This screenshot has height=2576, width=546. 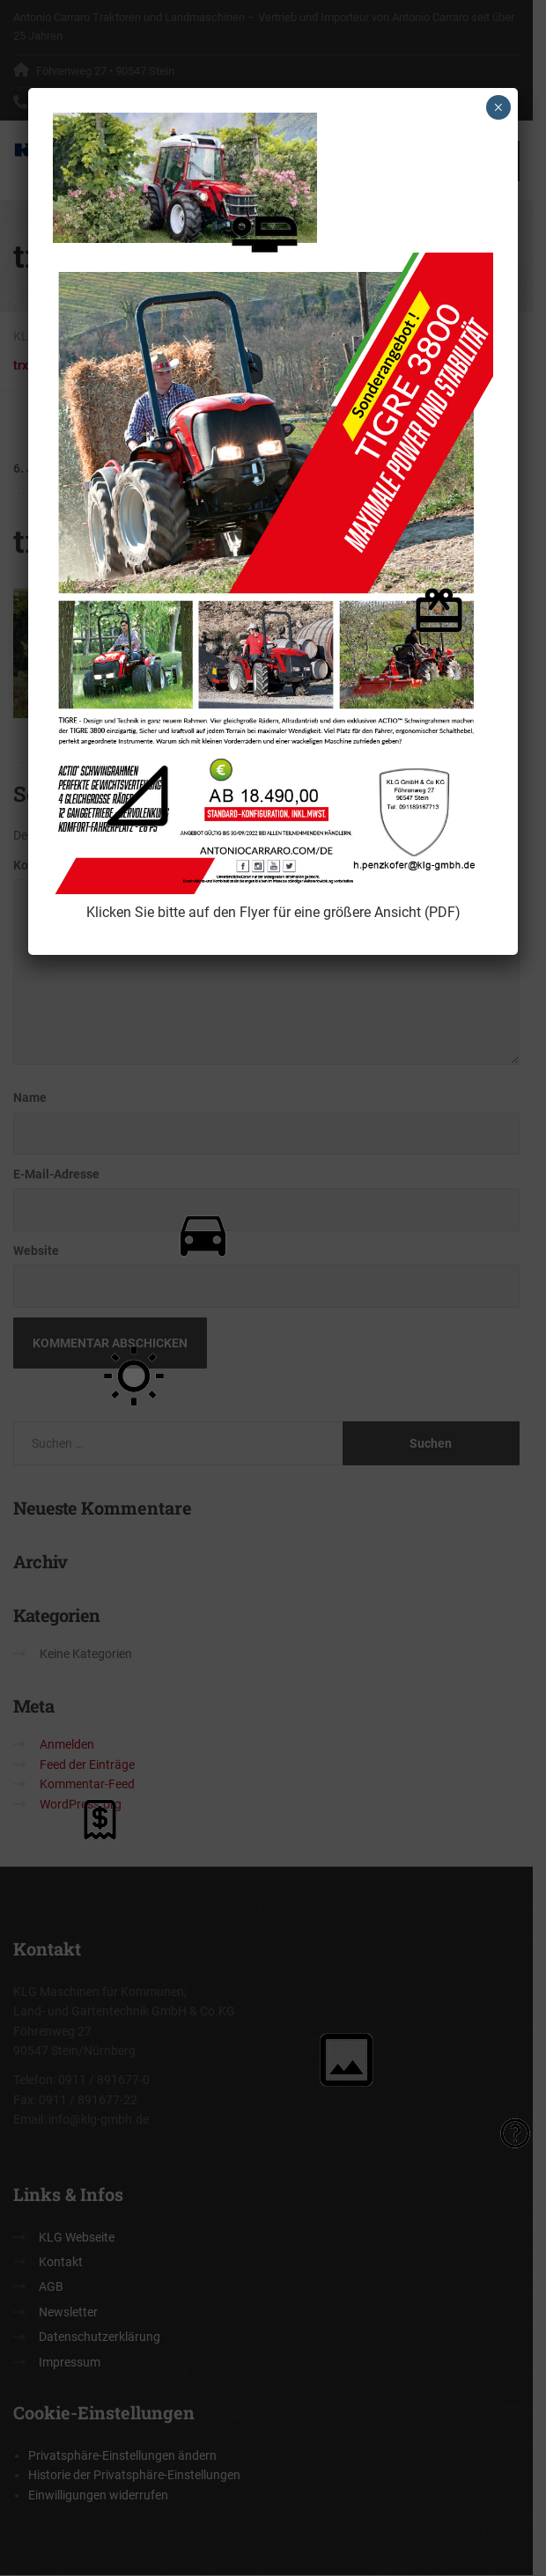 I want to click on time to leave notification for upcoming trip, so click(x=203, y=1236).